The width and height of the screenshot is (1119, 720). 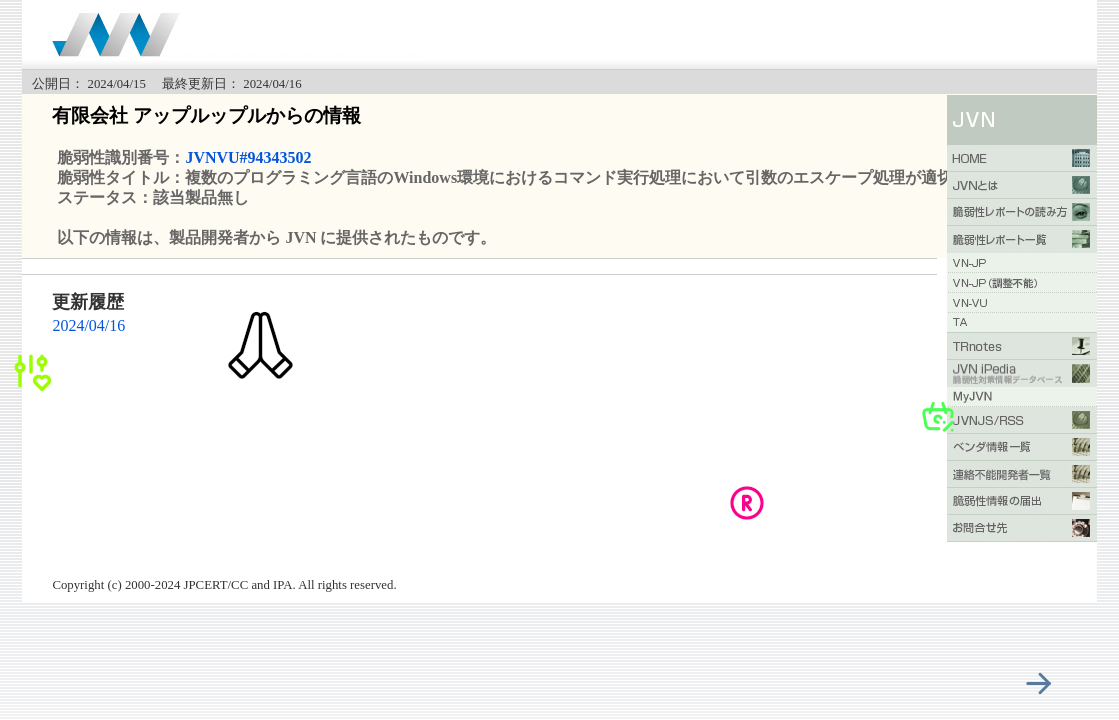 I want to click on indicates registered trademark symbol, so click(x=747, y=503).